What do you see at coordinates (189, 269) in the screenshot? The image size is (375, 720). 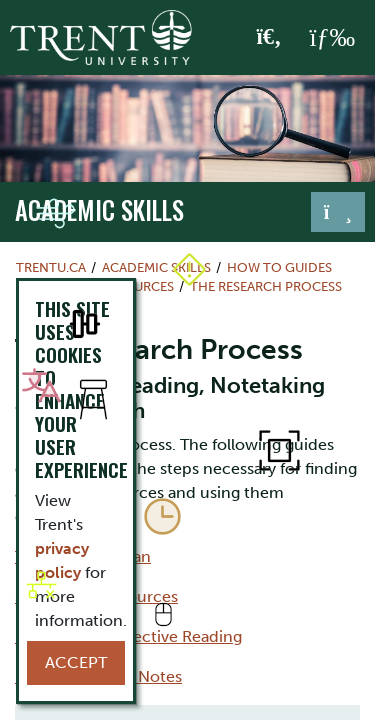 I see `indicates a warning or caution state` at bounding box center [189, 269].